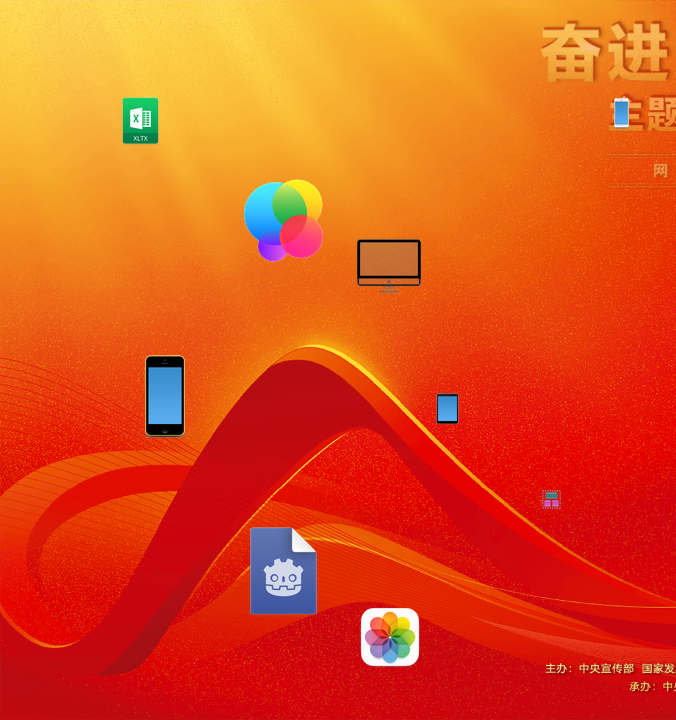  What do you see at coordinates (447, 408) in the screenshot?
I see `indicates a connected iPad with cellular capability` at bounding box center [447, 408].